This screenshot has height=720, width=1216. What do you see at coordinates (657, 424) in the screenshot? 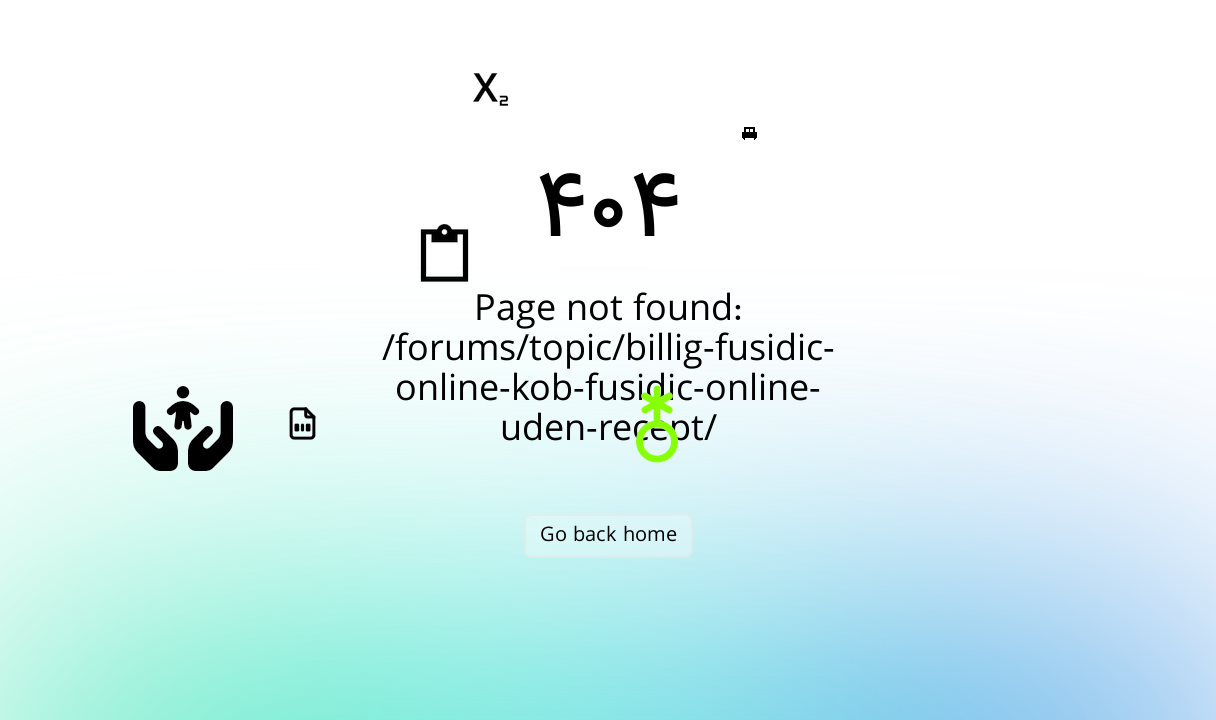
I see `indicates non-binary gender identity option` at bounding box center [657, 424].